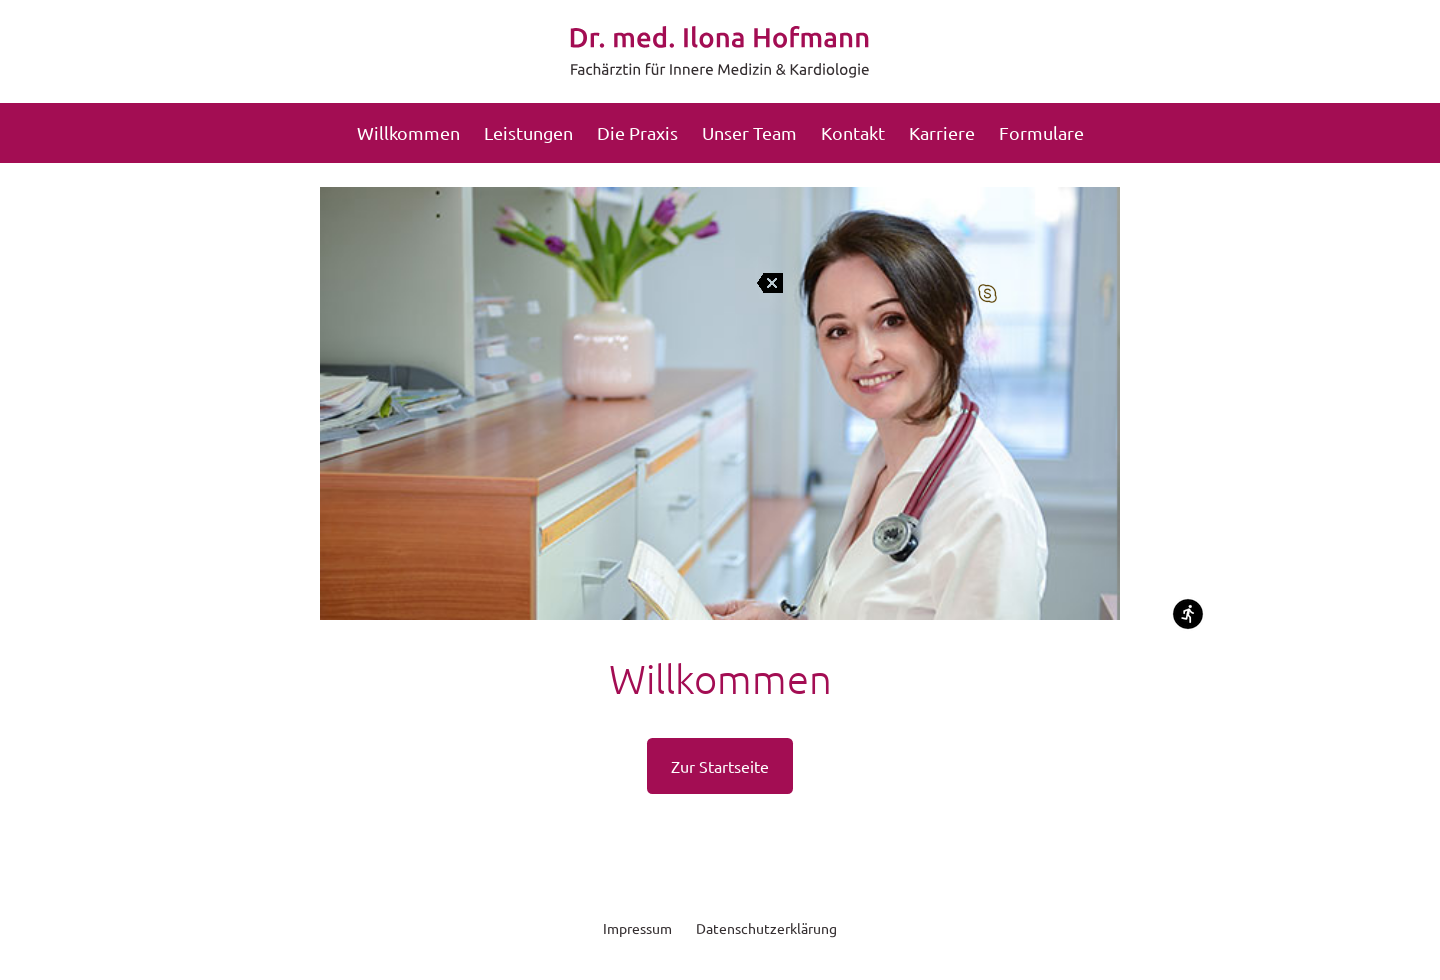 Image resolution: width=1440 pixels, height=980 pixels. What do you see at coordinates (987, 293) in the screenshot?
I see `open Skype app` at bounding box center [987, 293].